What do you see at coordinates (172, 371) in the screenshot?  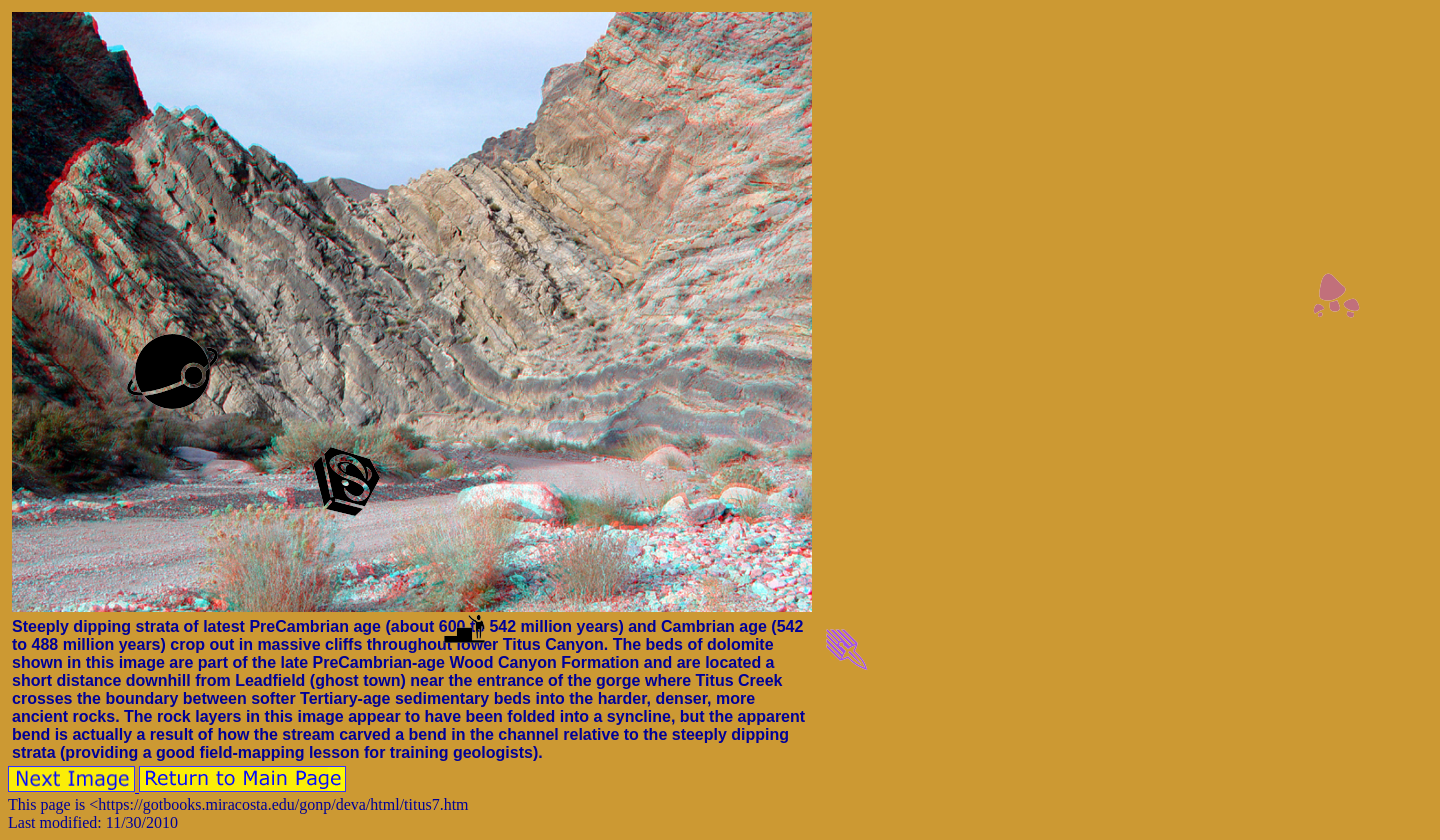 I see `view orbital mechanics or space simulation settings` at bounding box center [172, 371].